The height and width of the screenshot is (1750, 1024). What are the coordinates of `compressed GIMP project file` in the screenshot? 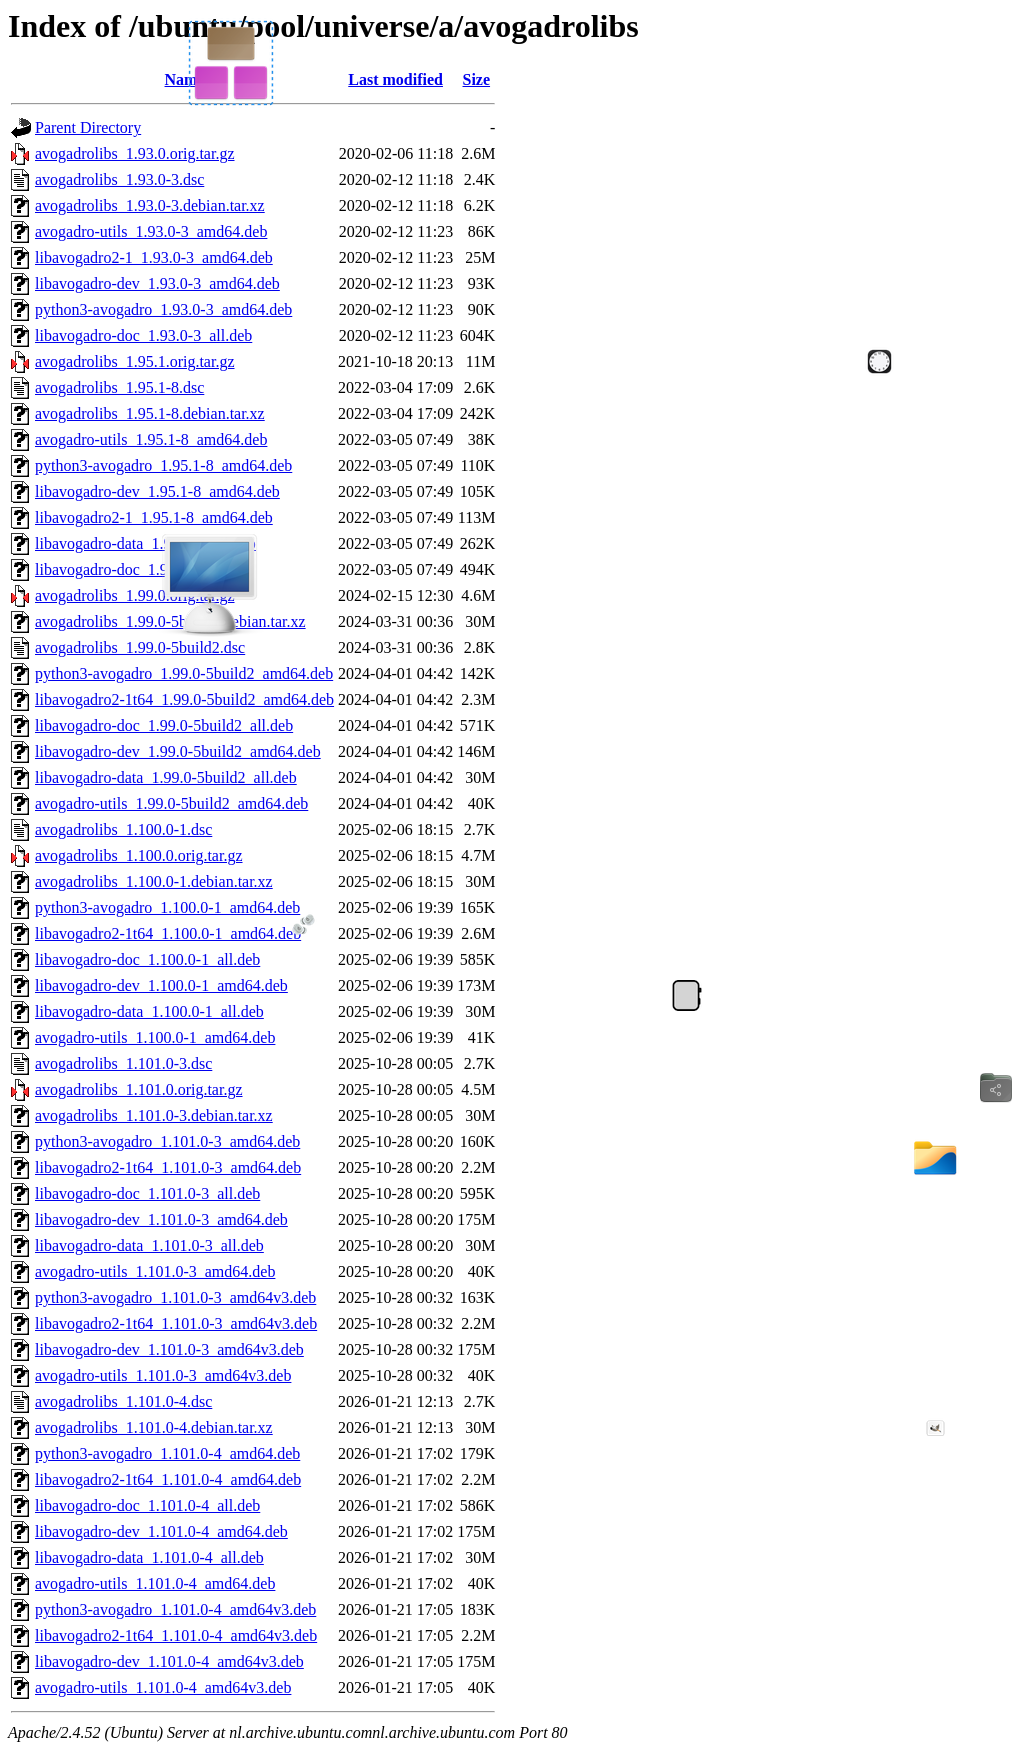 It's located at (935, 1427).